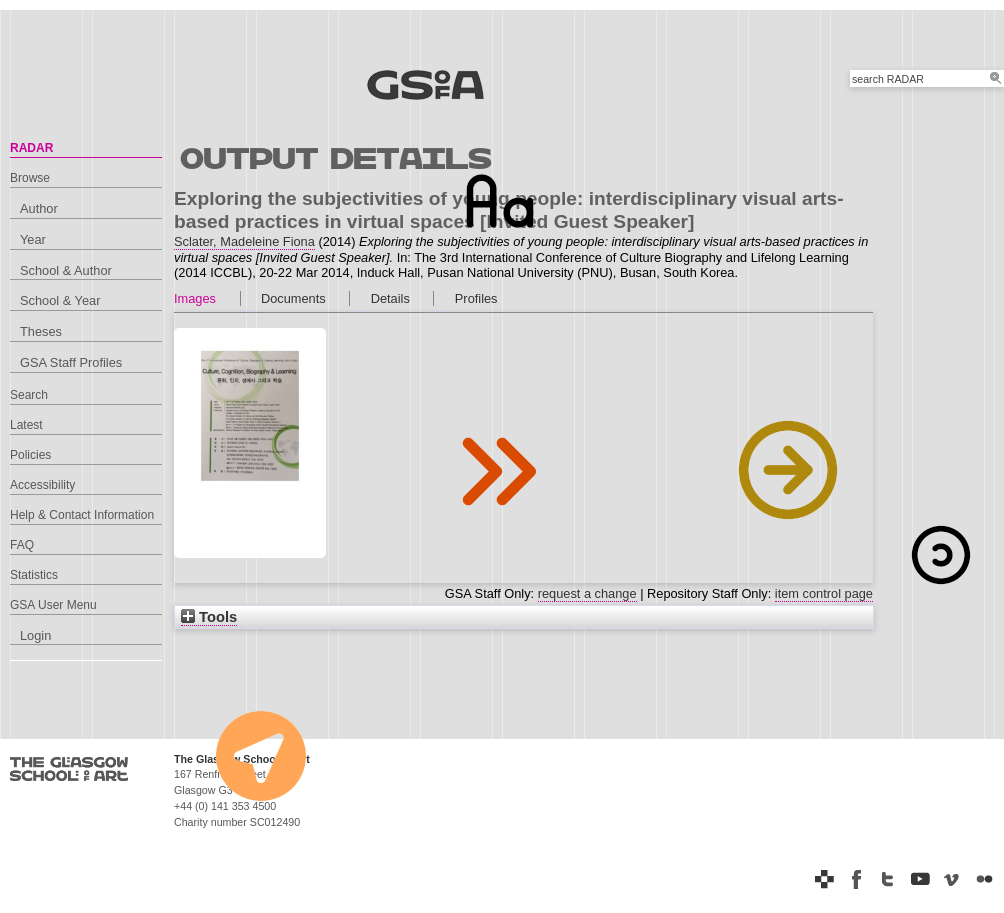 Image resolution: width=1004 pixels, height=913 pixels. I want to click on change text case formatting, so click(500, 201).